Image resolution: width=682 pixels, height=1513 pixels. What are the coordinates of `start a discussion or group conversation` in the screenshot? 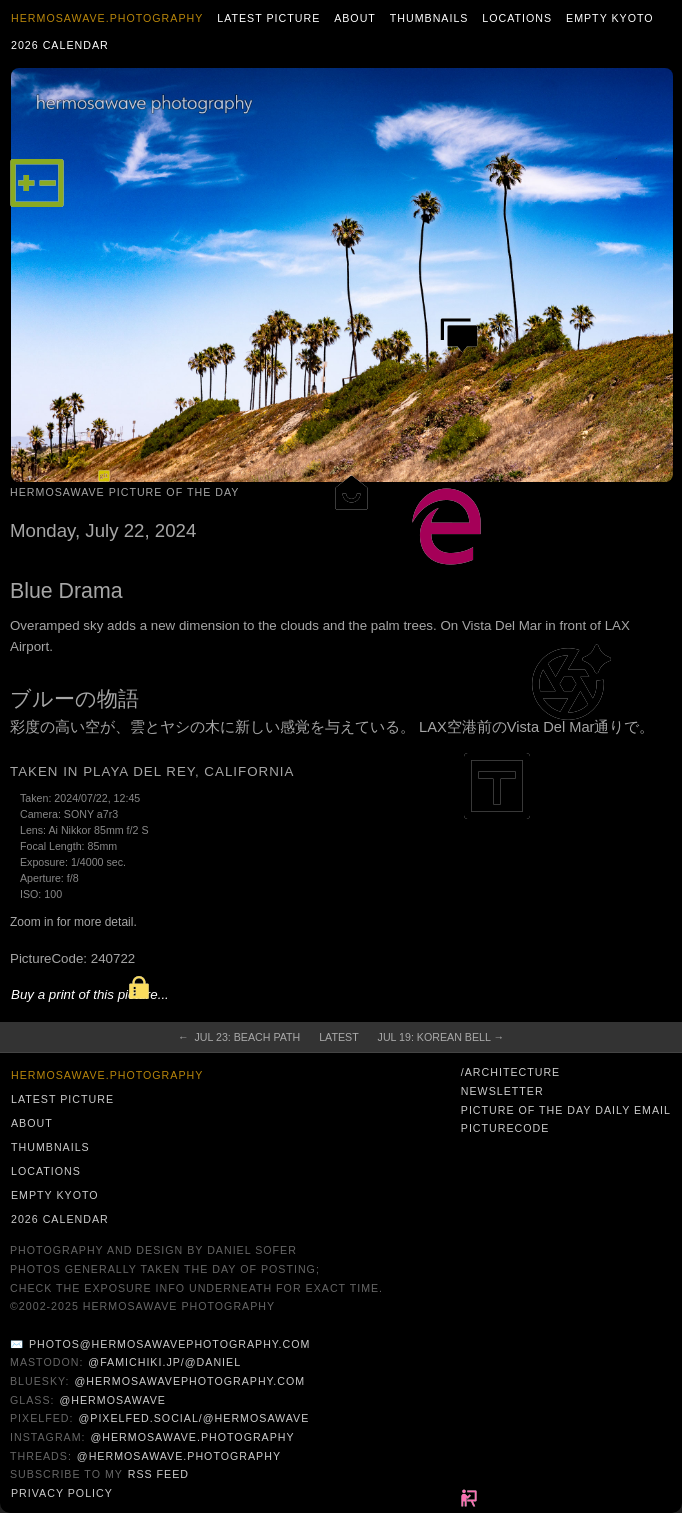 It's located at (459, 335).